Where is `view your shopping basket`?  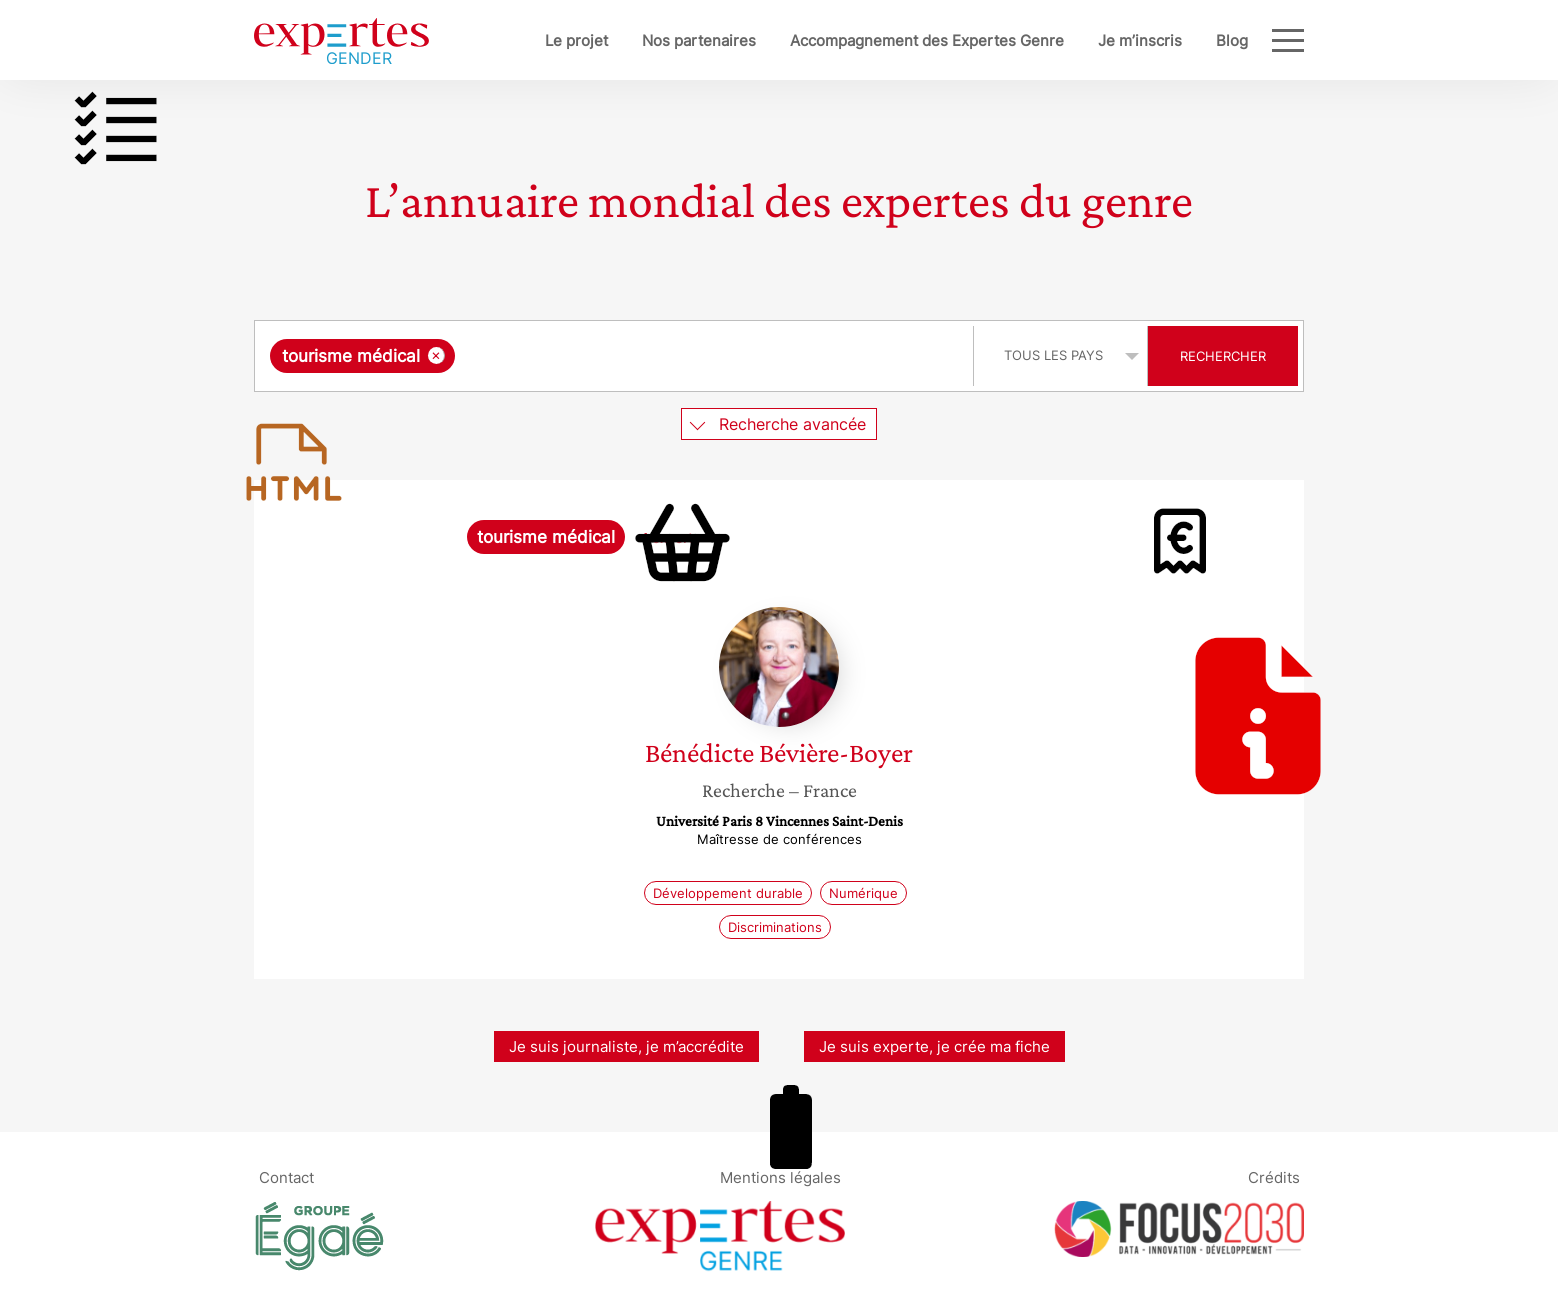
view your shopping basket is located at coordinates (682, 542).